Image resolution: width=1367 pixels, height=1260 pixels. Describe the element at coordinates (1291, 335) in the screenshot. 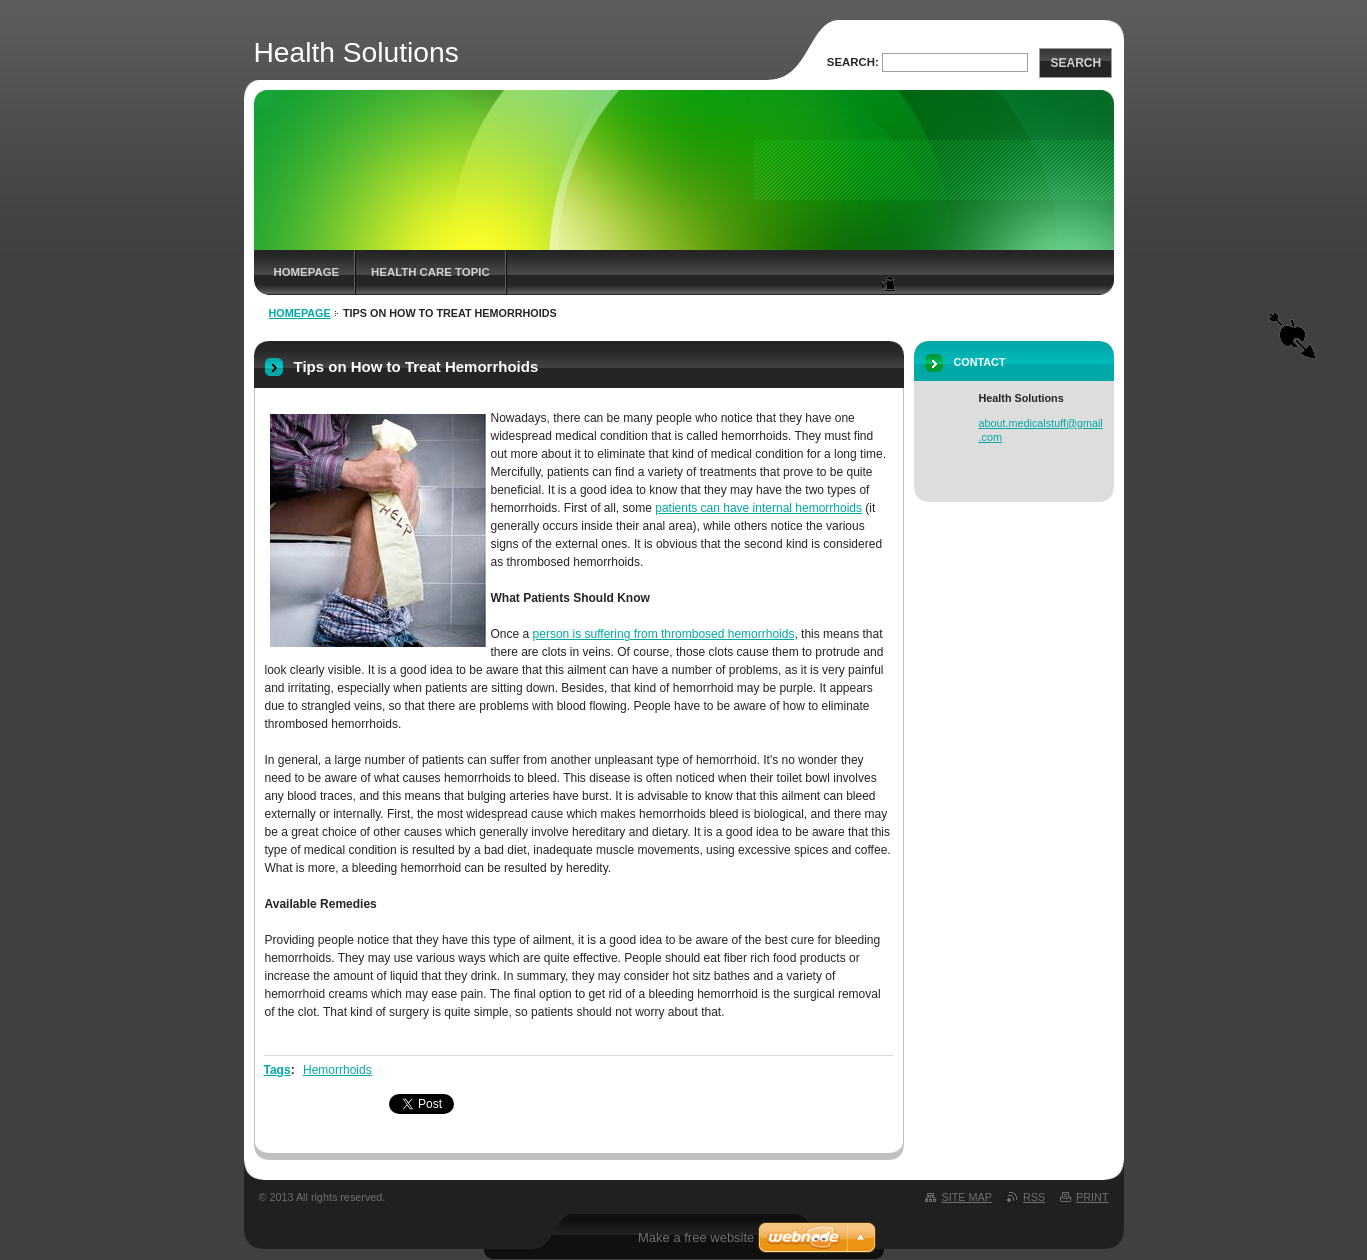

I see `william tell archery achievement unlocked` at that location.